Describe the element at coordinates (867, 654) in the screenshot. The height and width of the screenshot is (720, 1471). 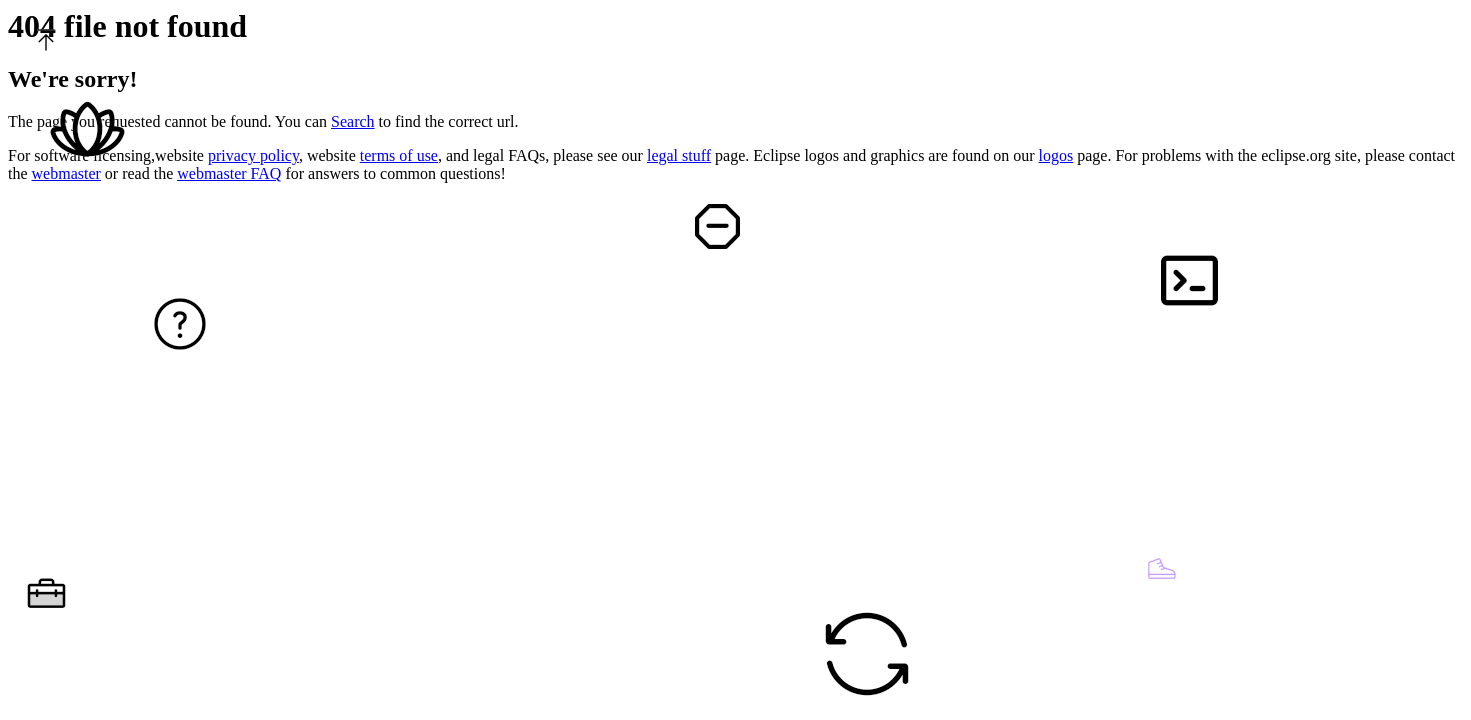
I see `sync or refresh data` at that location.